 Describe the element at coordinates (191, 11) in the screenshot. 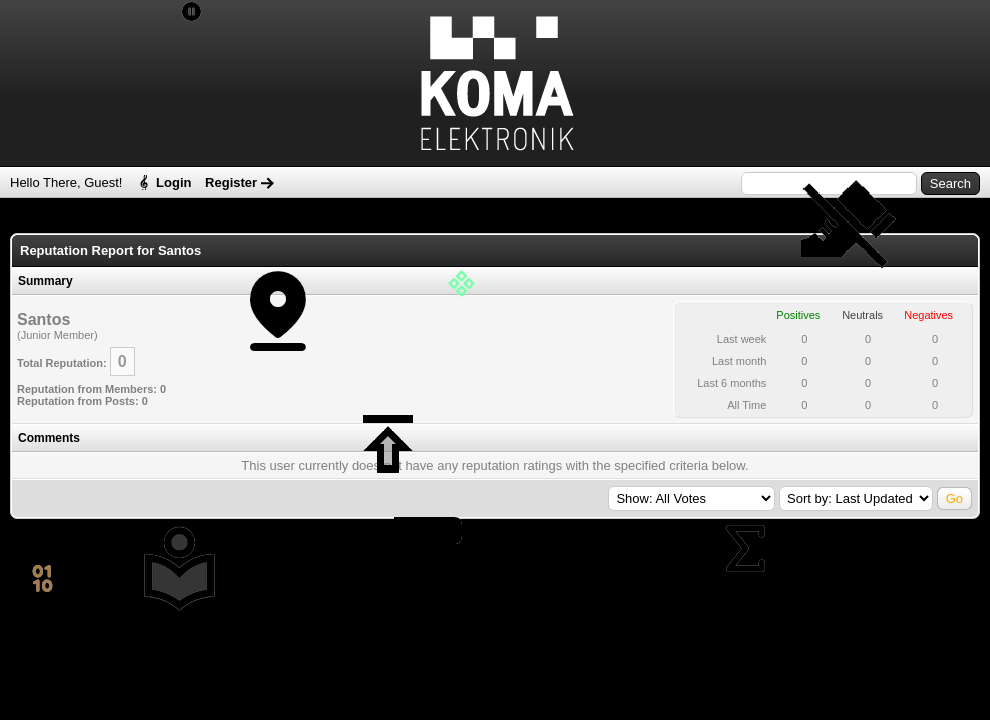

I see `pause media playback` at that location.